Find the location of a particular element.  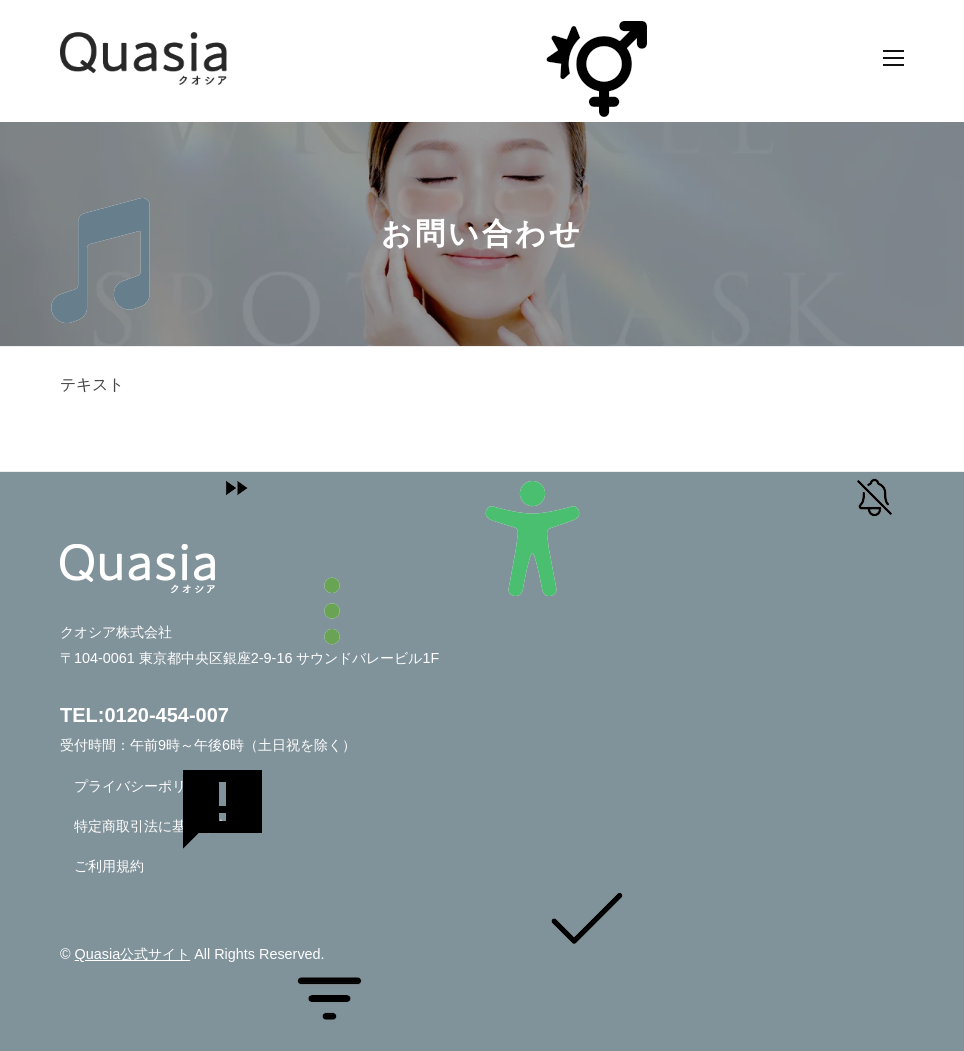

view announcements or alerts is located at coordinates (222, 809).